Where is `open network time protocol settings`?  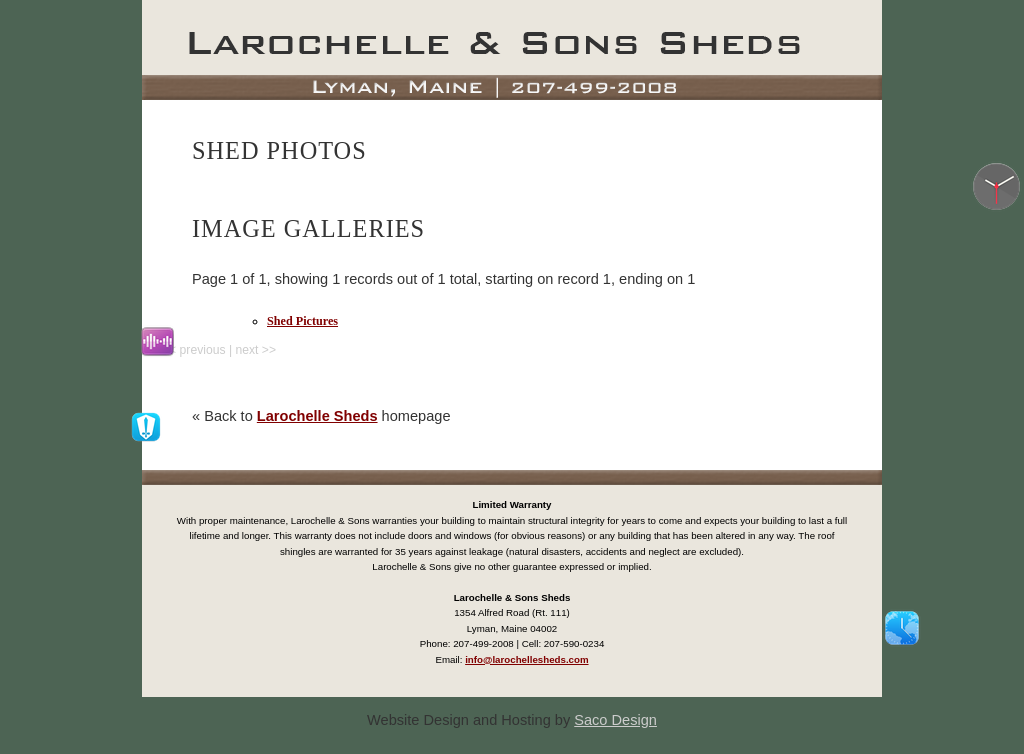 open network time protocol settings is located at coordinates (902, 628).